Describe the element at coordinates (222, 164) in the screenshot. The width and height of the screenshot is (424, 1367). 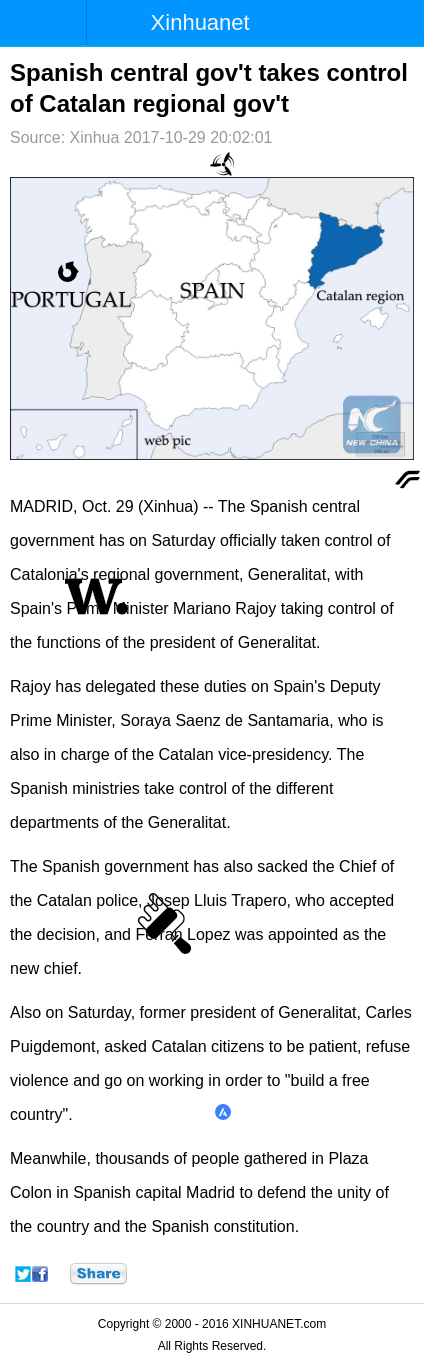
I see `concourse CI/CD platform logo` at that location.